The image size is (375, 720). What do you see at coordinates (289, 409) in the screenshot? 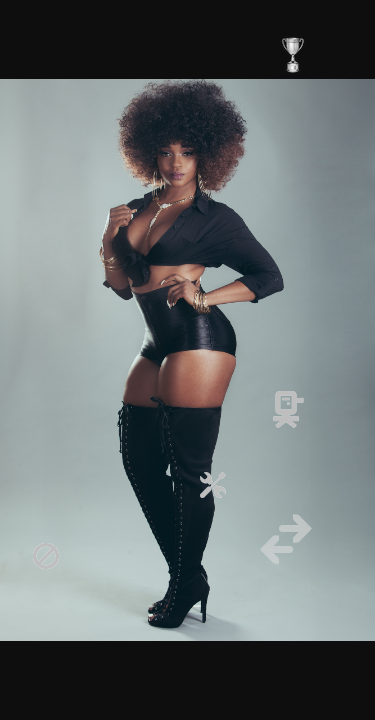
I see `configure network proxy settings` at bounding box center [289, 409].